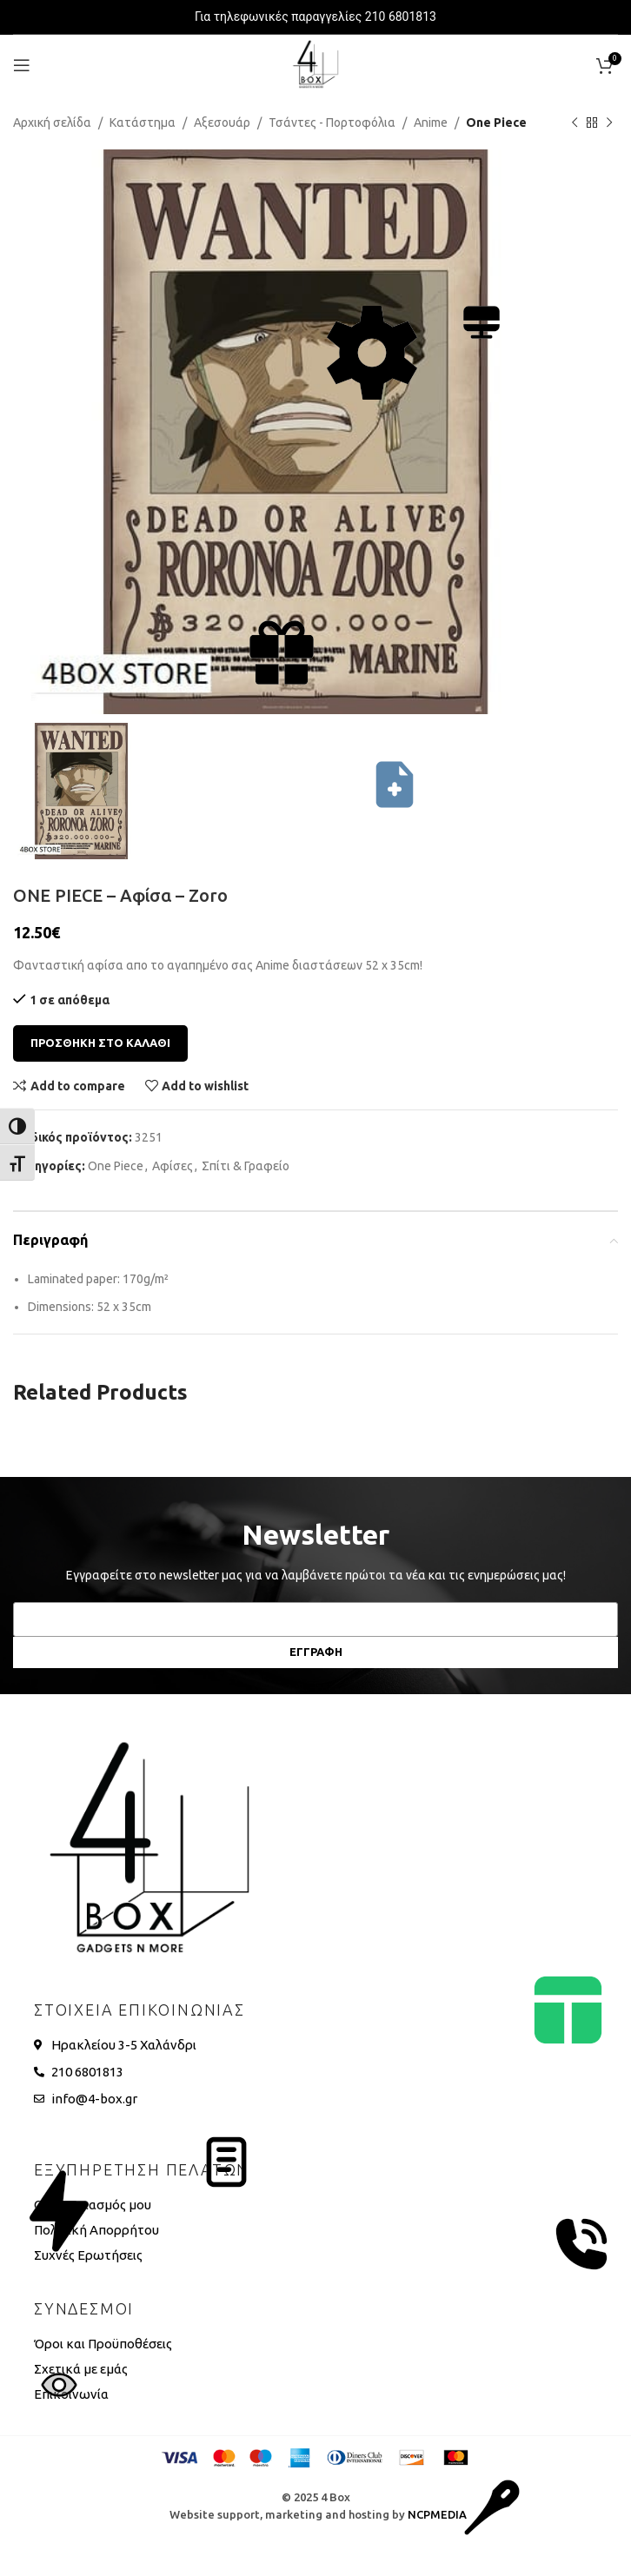 This screenshot has width=631, height=2576. I want to click on make a phone call, so click(581, 2244).